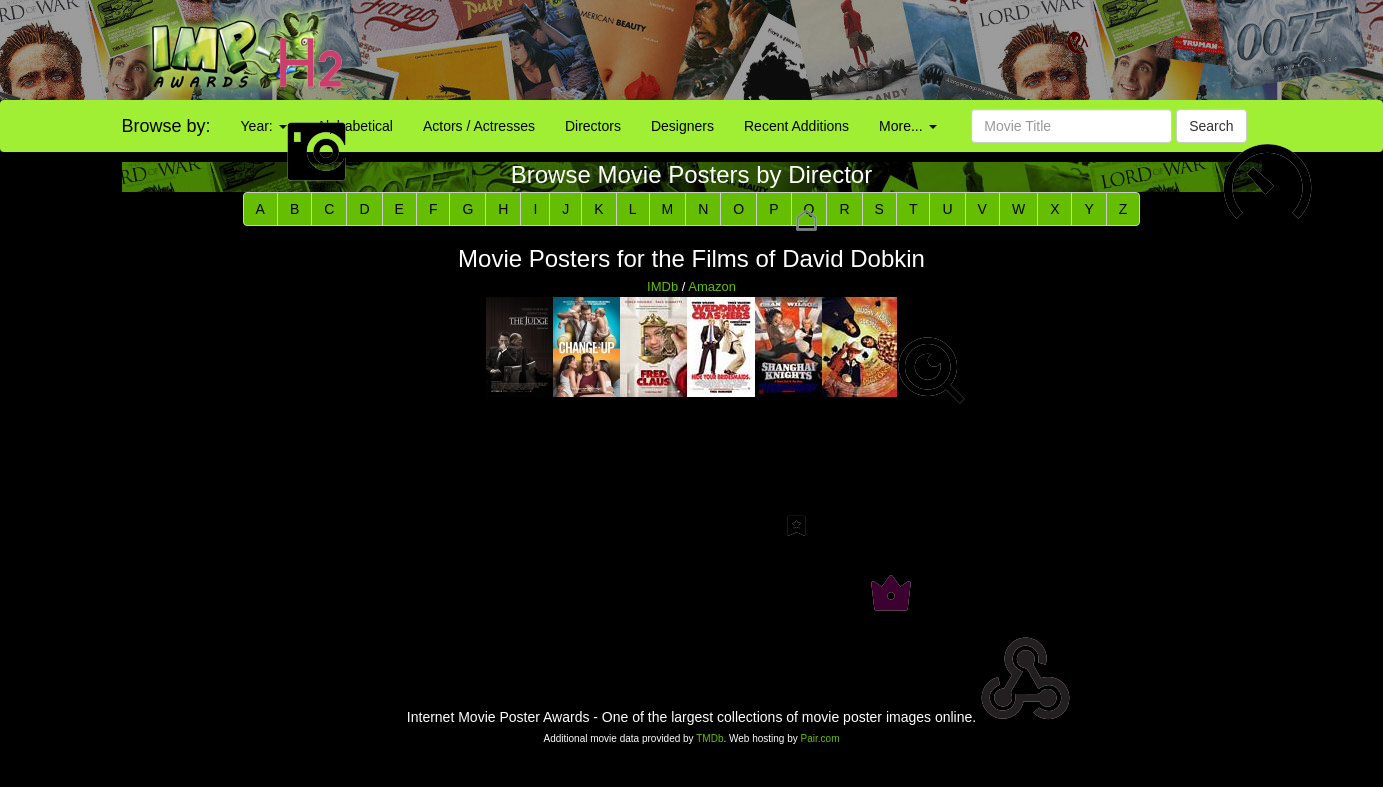 This screenshot has width=1383, height=787. What do you see at coordinates (806, 220) in the screenshot?
I see `navigate to home screen` at bounding box center [806, 220].